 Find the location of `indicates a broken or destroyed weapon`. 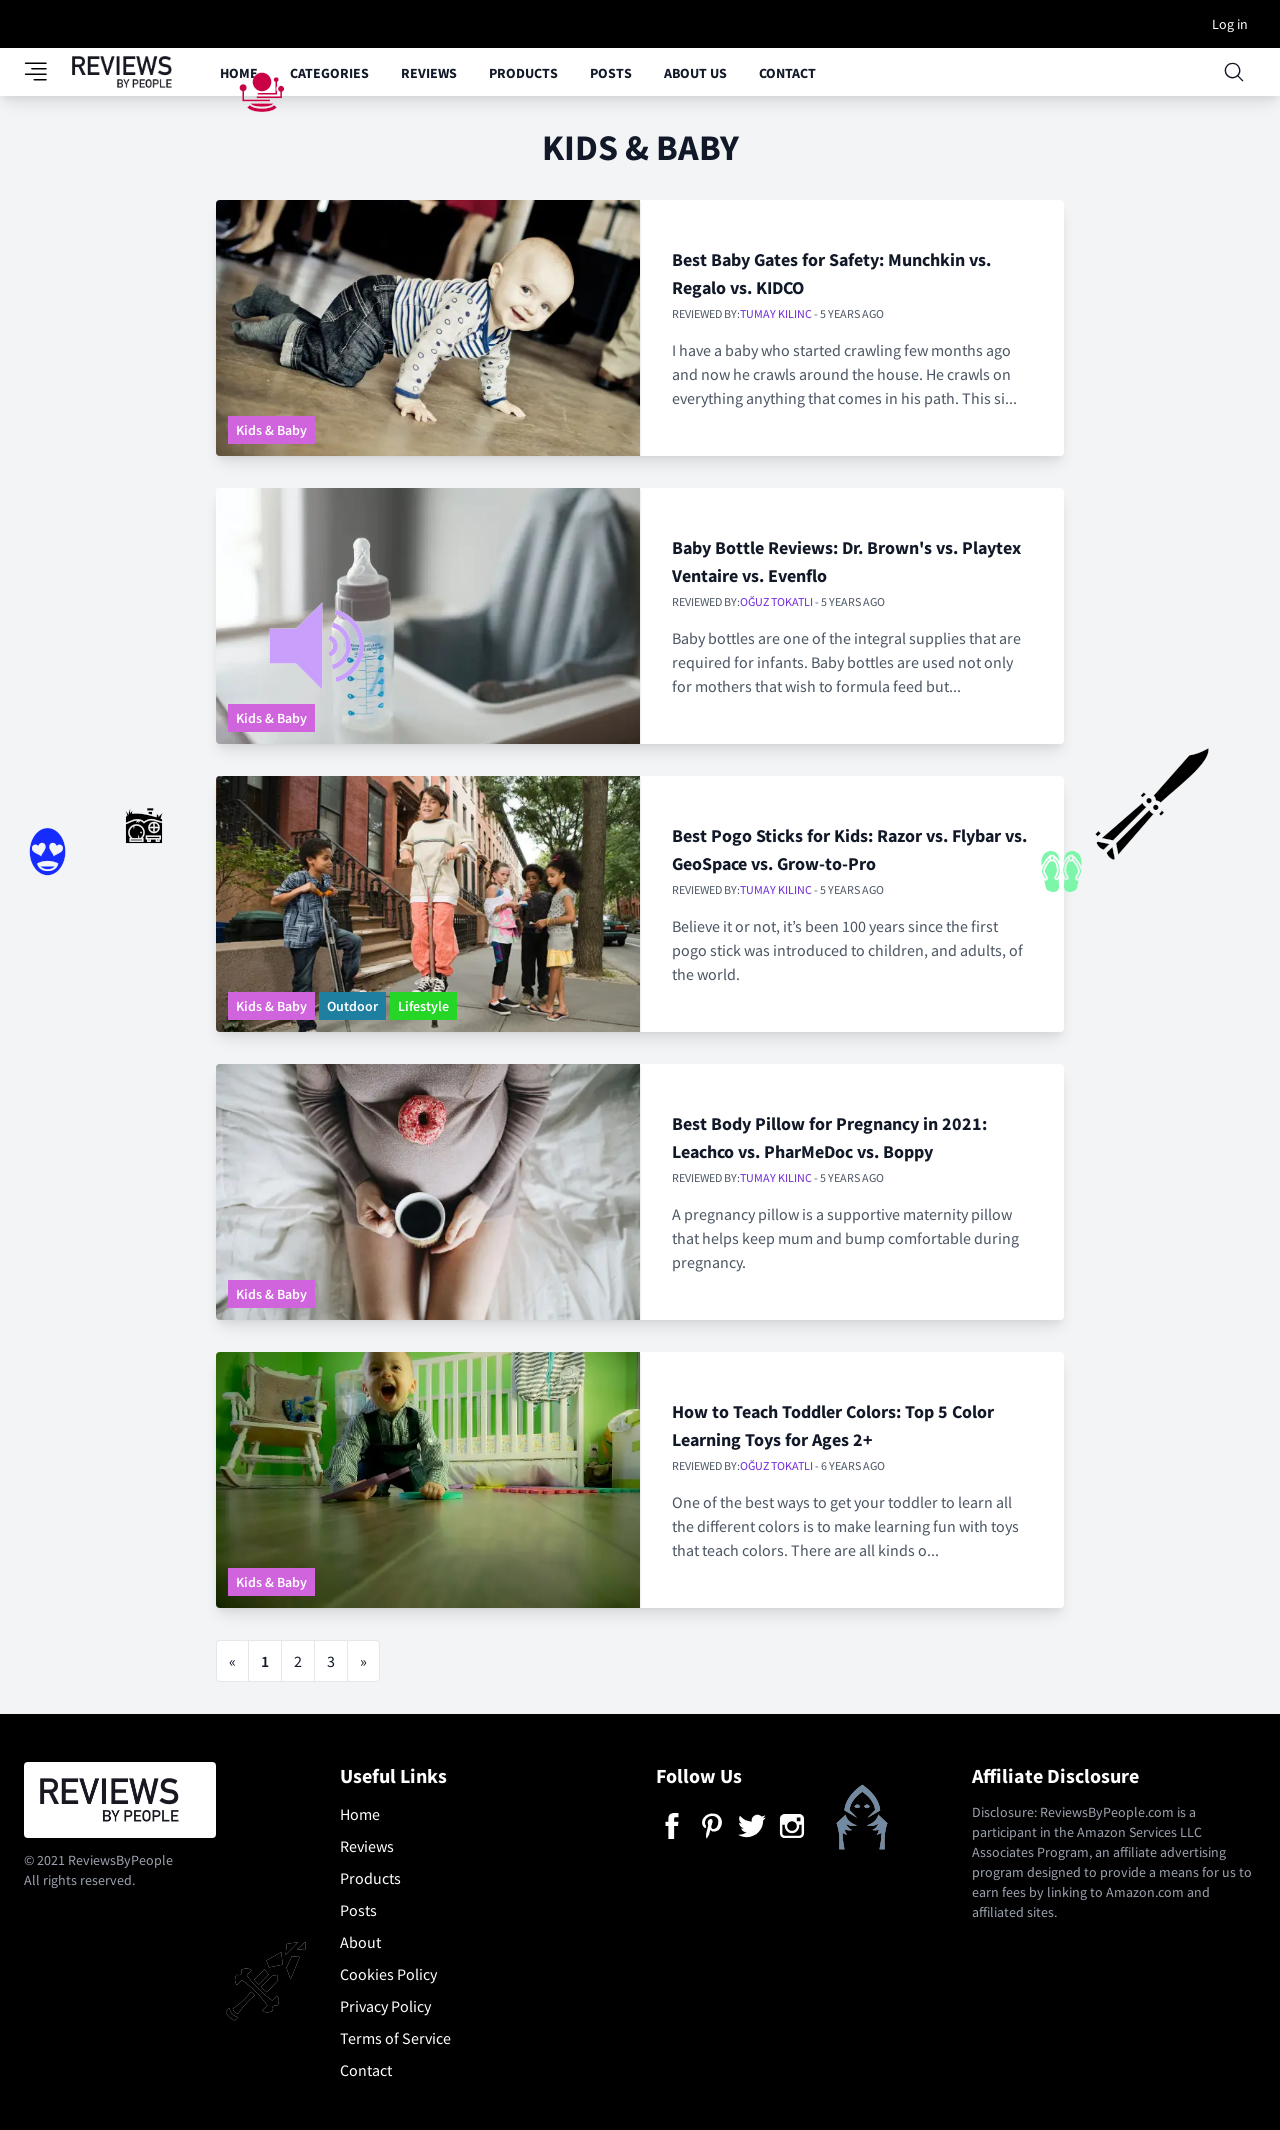

indicates a broken or destroyed weapon is located at coordinates (265, 1982).